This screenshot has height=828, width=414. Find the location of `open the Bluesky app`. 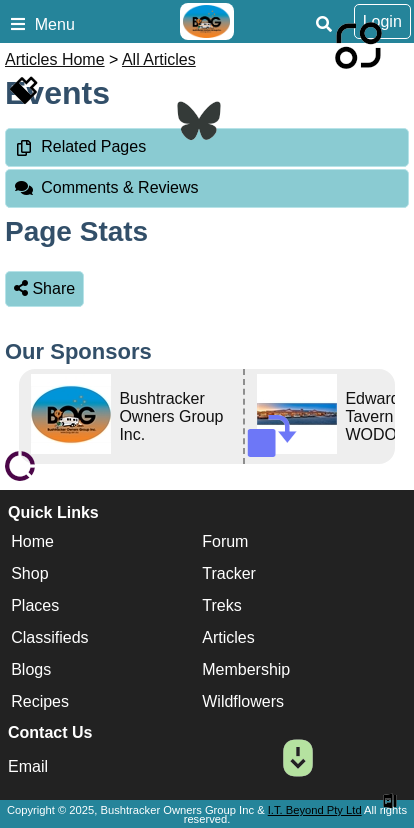

open the Bluesky app is located at coordinates (199, 120).